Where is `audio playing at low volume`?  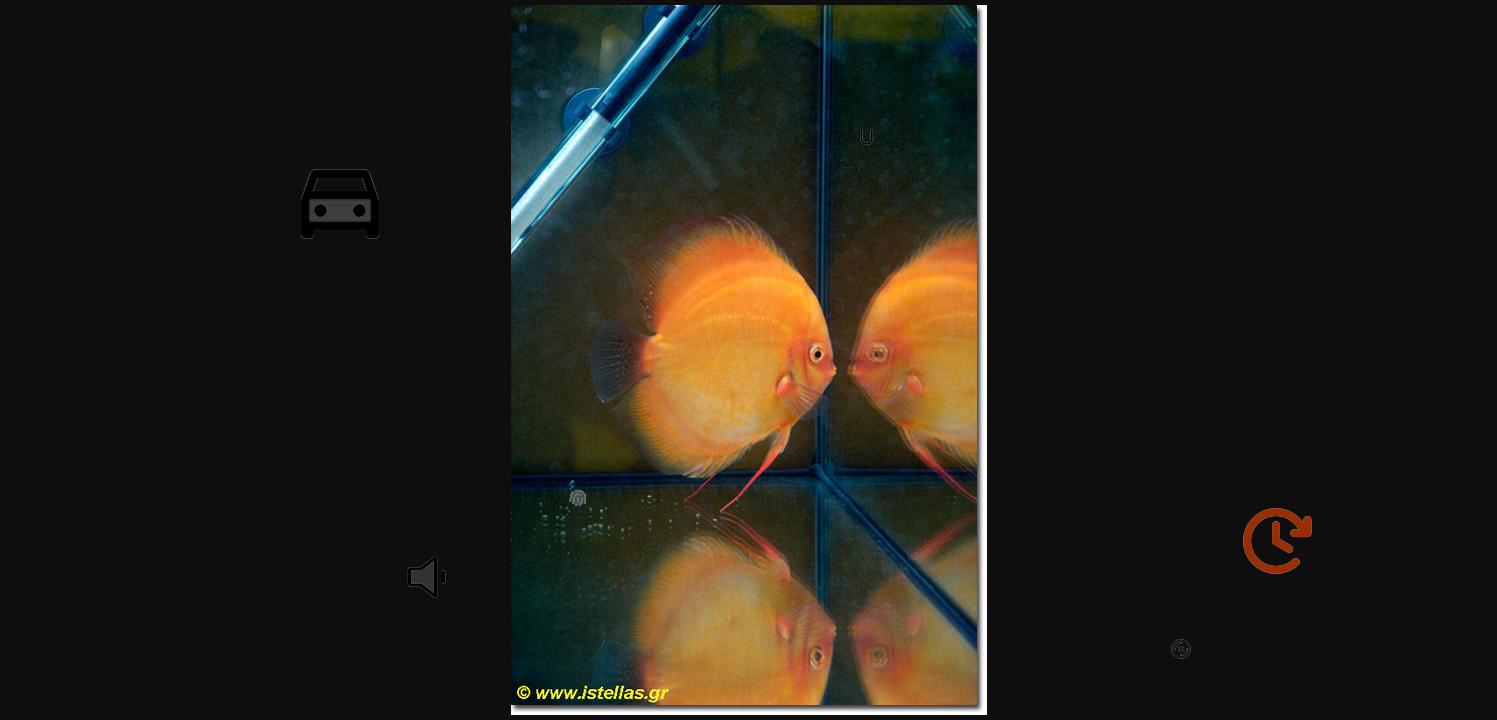
audio playing at low volume is located at coordinates (429, 577).